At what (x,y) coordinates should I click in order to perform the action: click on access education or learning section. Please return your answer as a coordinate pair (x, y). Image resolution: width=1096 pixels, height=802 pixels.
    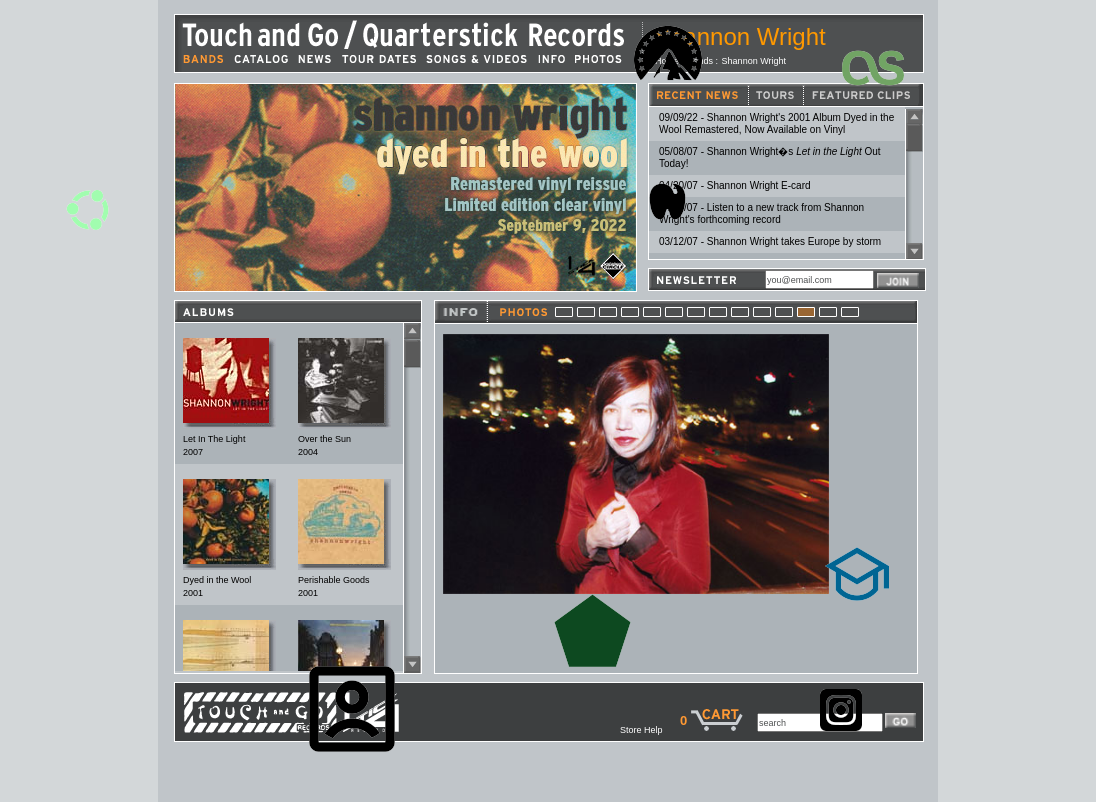
    Looking at the image, I should click on (857, 574).